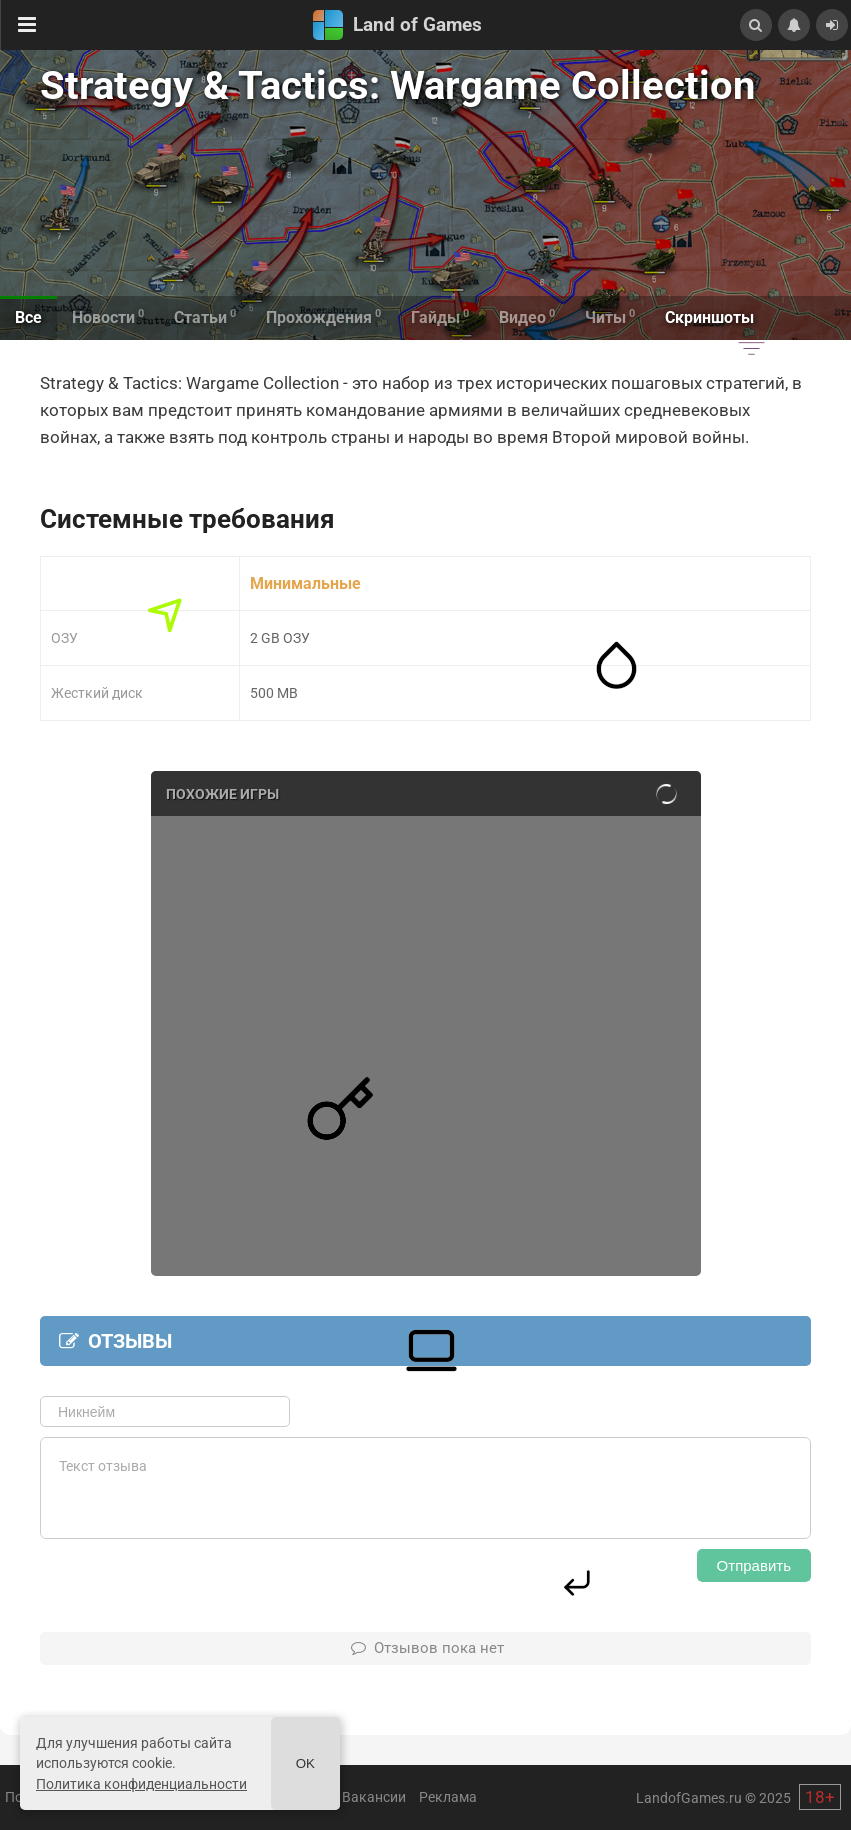  What do you see at coordinates (577, 1583) in the screenshot?
I see `return or go back to previous content` at bounding box center [577, 1583].